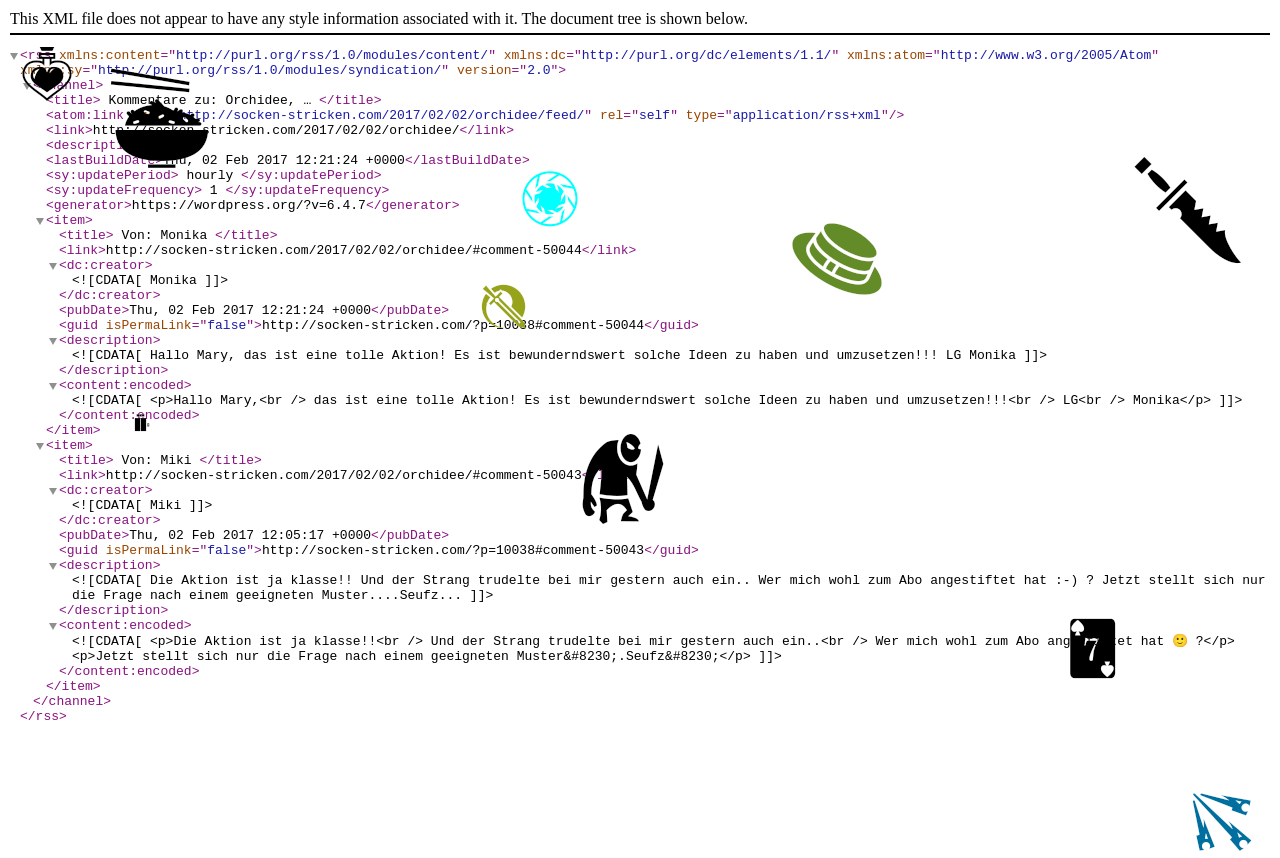 The height and width of the screenshot is (858, 1280). I want to click on browse asian cuisine or rice dishes, so click(162, 118).